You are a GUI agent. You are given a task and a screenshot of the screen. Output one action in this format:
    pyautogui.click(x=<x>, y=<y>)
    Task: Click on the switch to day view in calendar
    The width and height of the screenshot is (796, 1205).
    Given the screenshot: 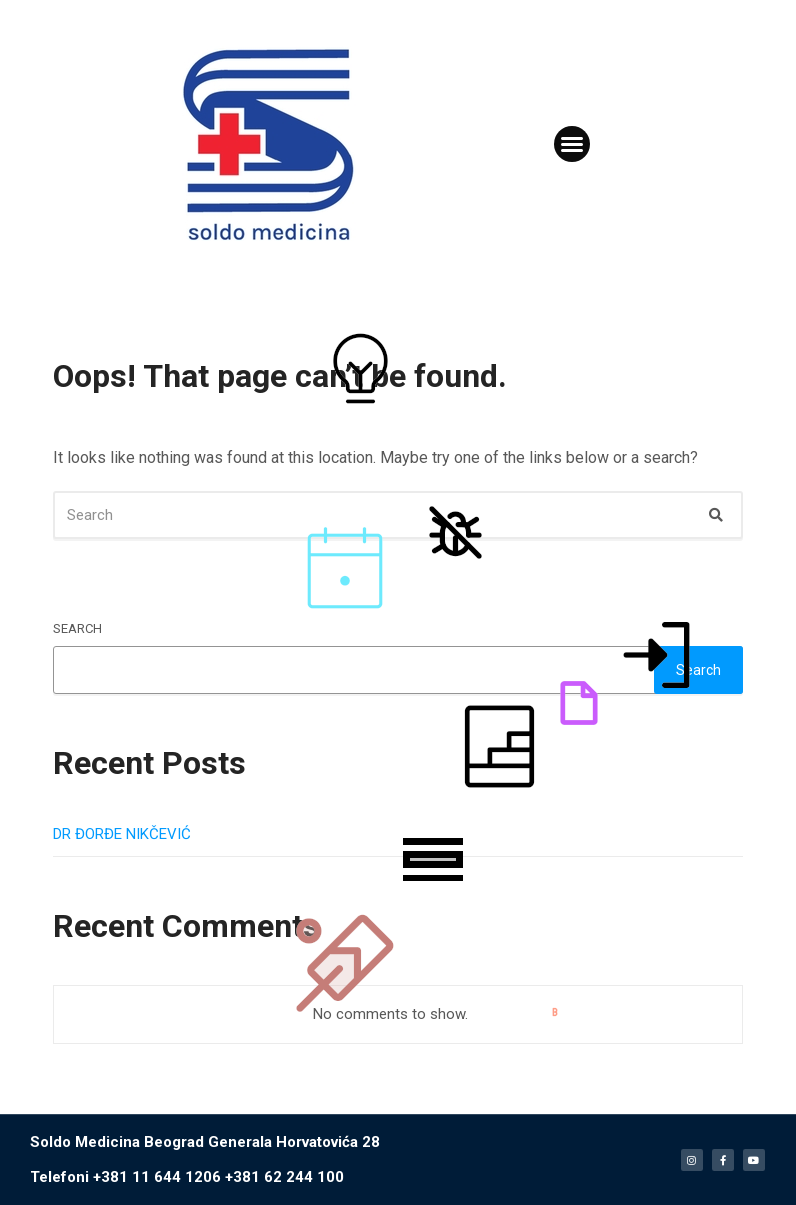 What is the action you would take?
    pyautogui.click(x=433, y=858)
    